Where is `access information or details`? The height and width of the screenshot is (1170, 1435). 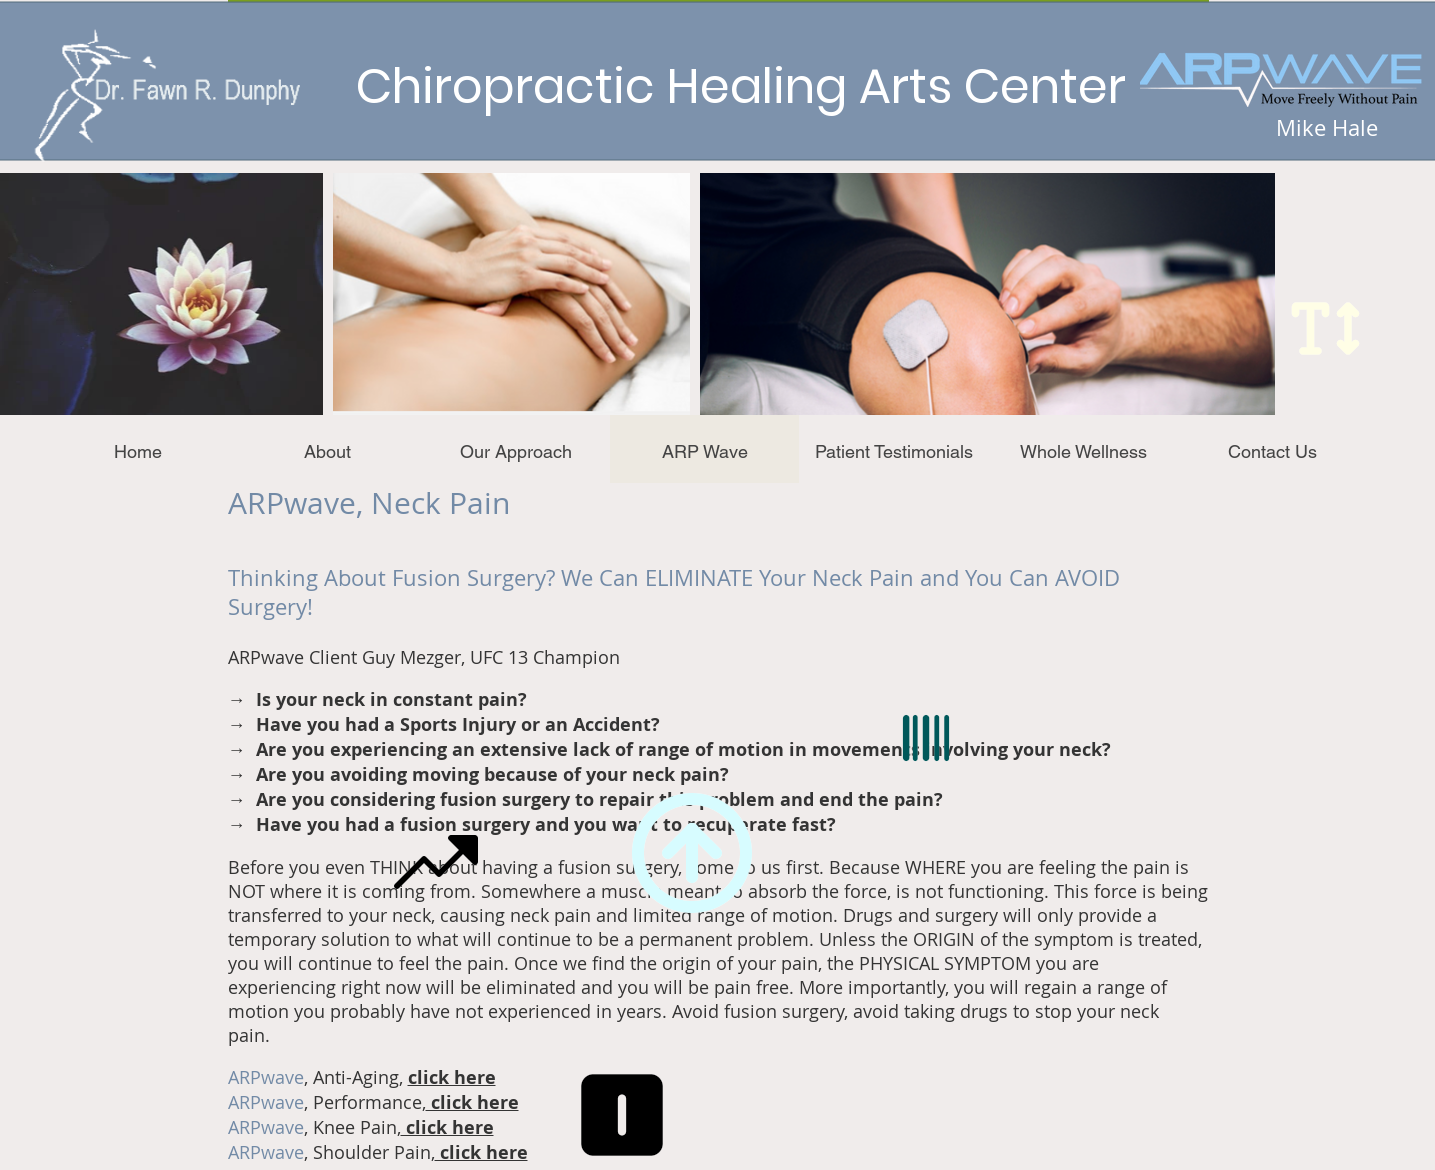
access information or details is located at coordinates (622, 1115).